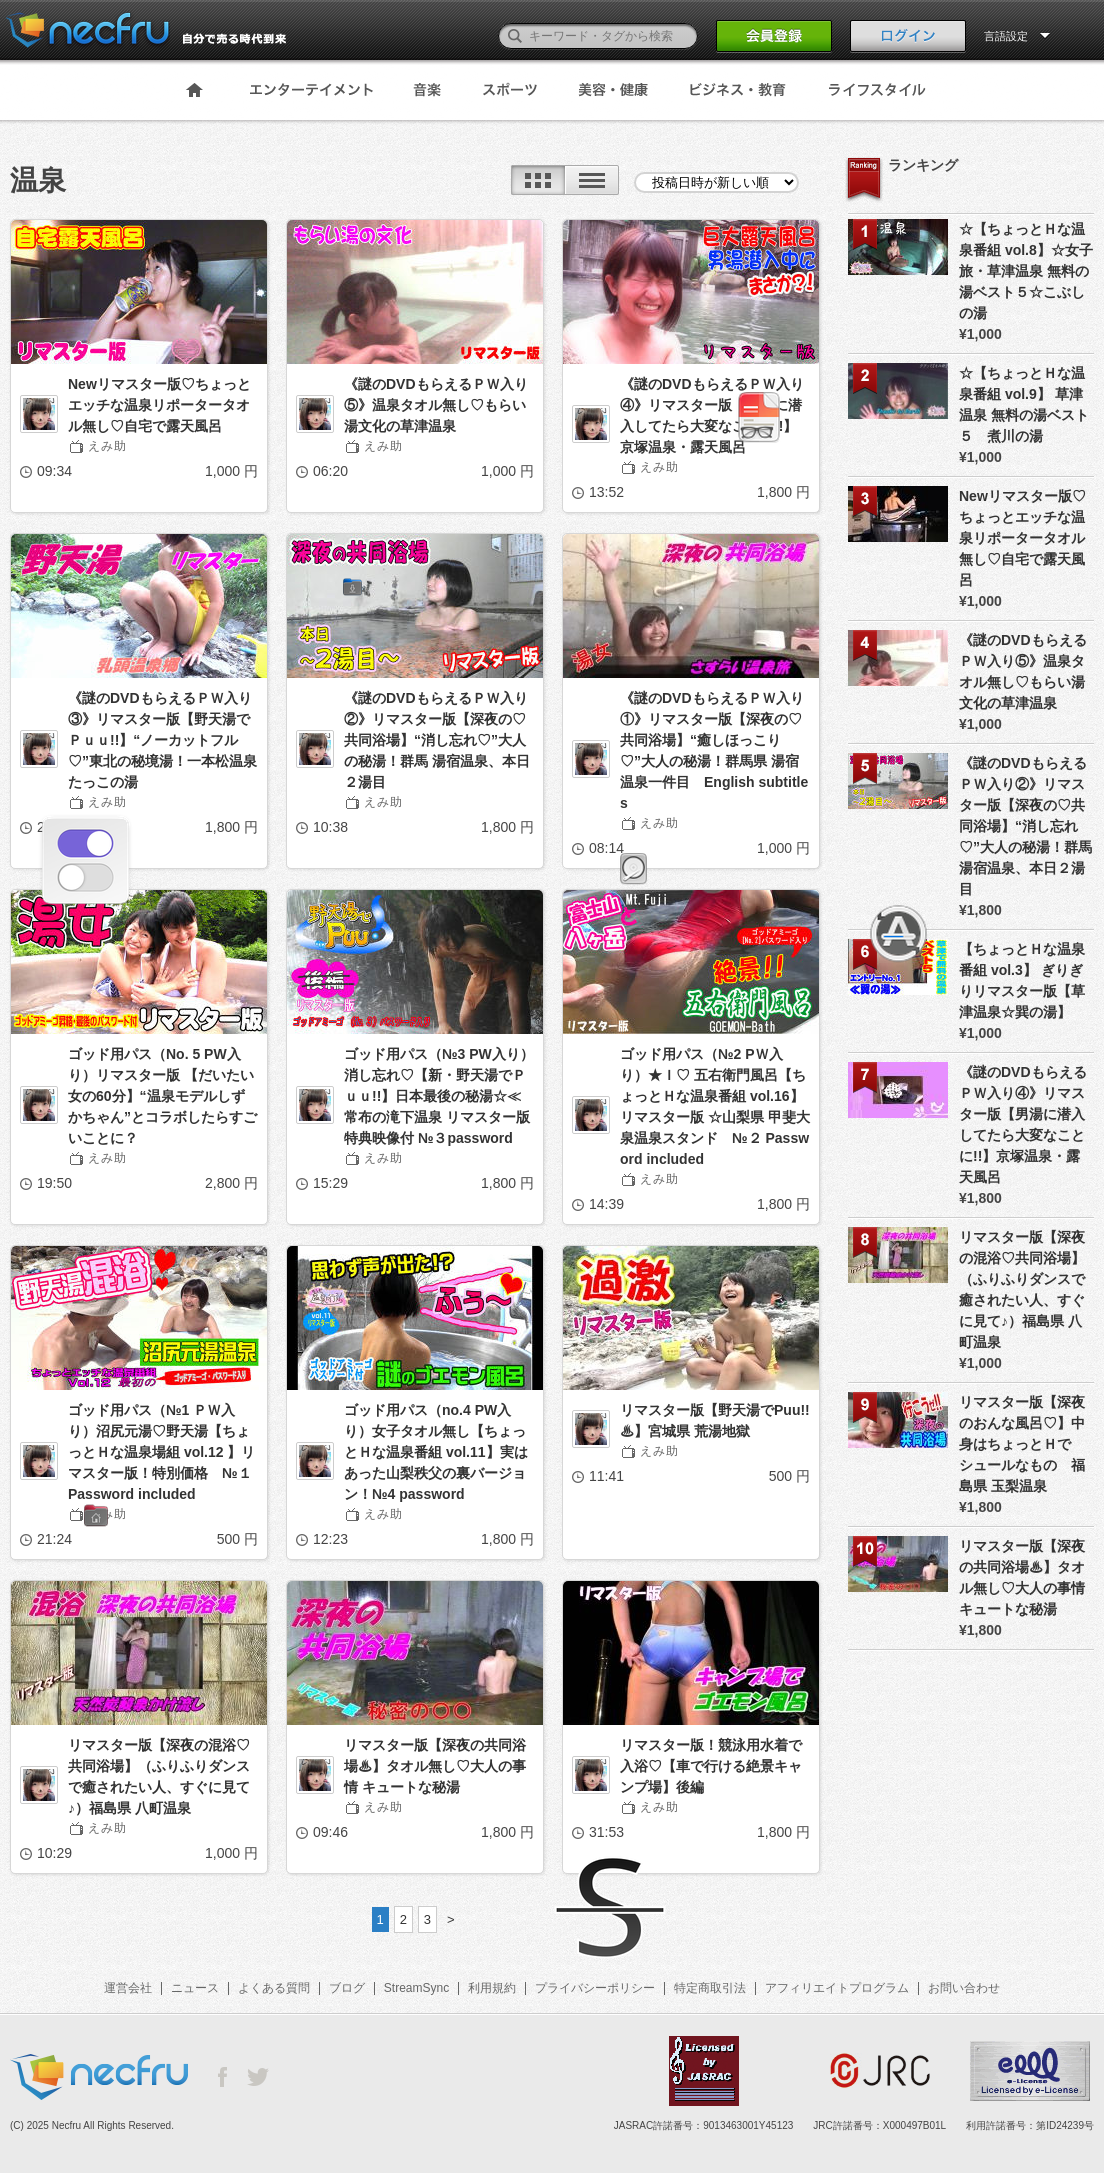 This screenshot has width=1104, height=2173. What do you see at coordinates (352, 586) in the screenshot?
I see `open your downloads folder` at bounding box center [352, 586].